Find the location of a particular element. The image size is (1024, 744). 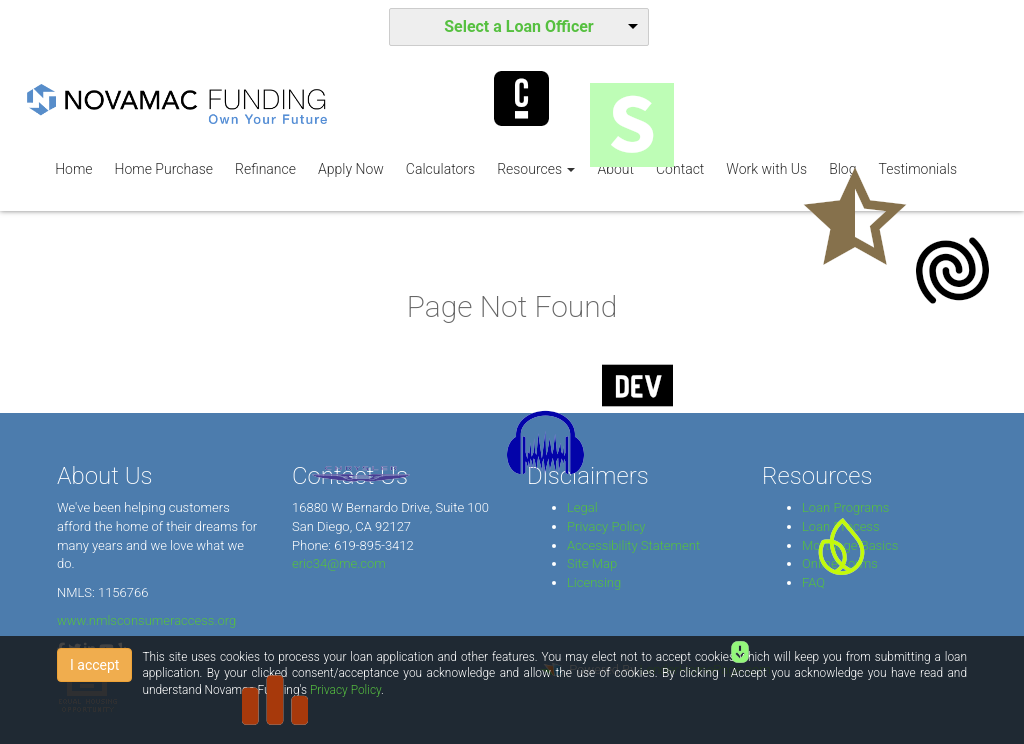

scroll to the bottom of the page is located at coordinates (740, 652).